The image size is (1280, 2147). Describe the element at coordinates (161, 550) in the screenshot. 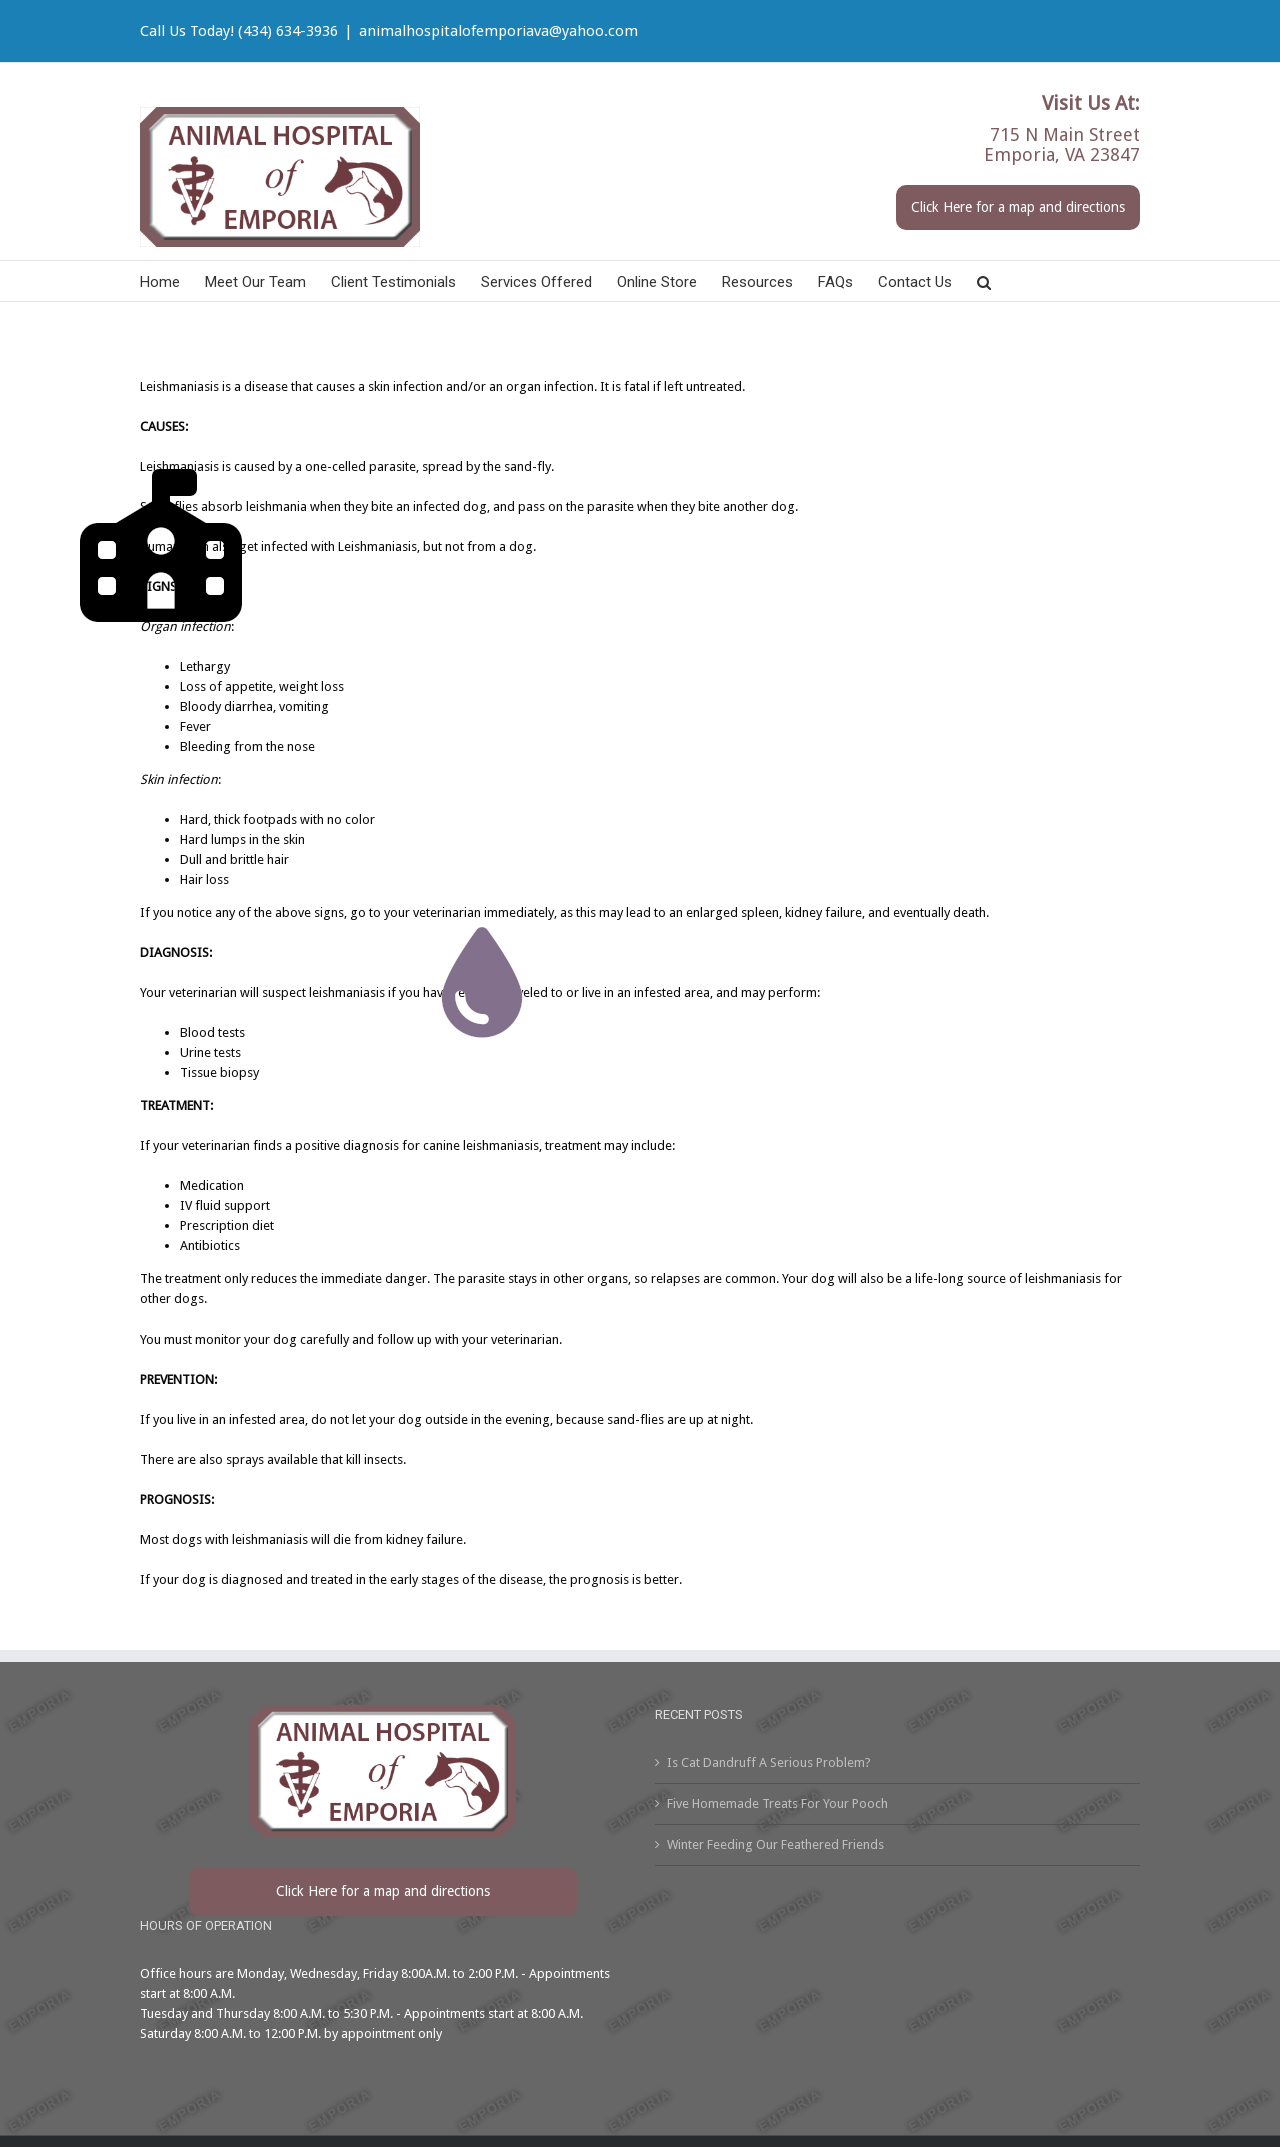

I see `navigate to school or educational institution` at that location.